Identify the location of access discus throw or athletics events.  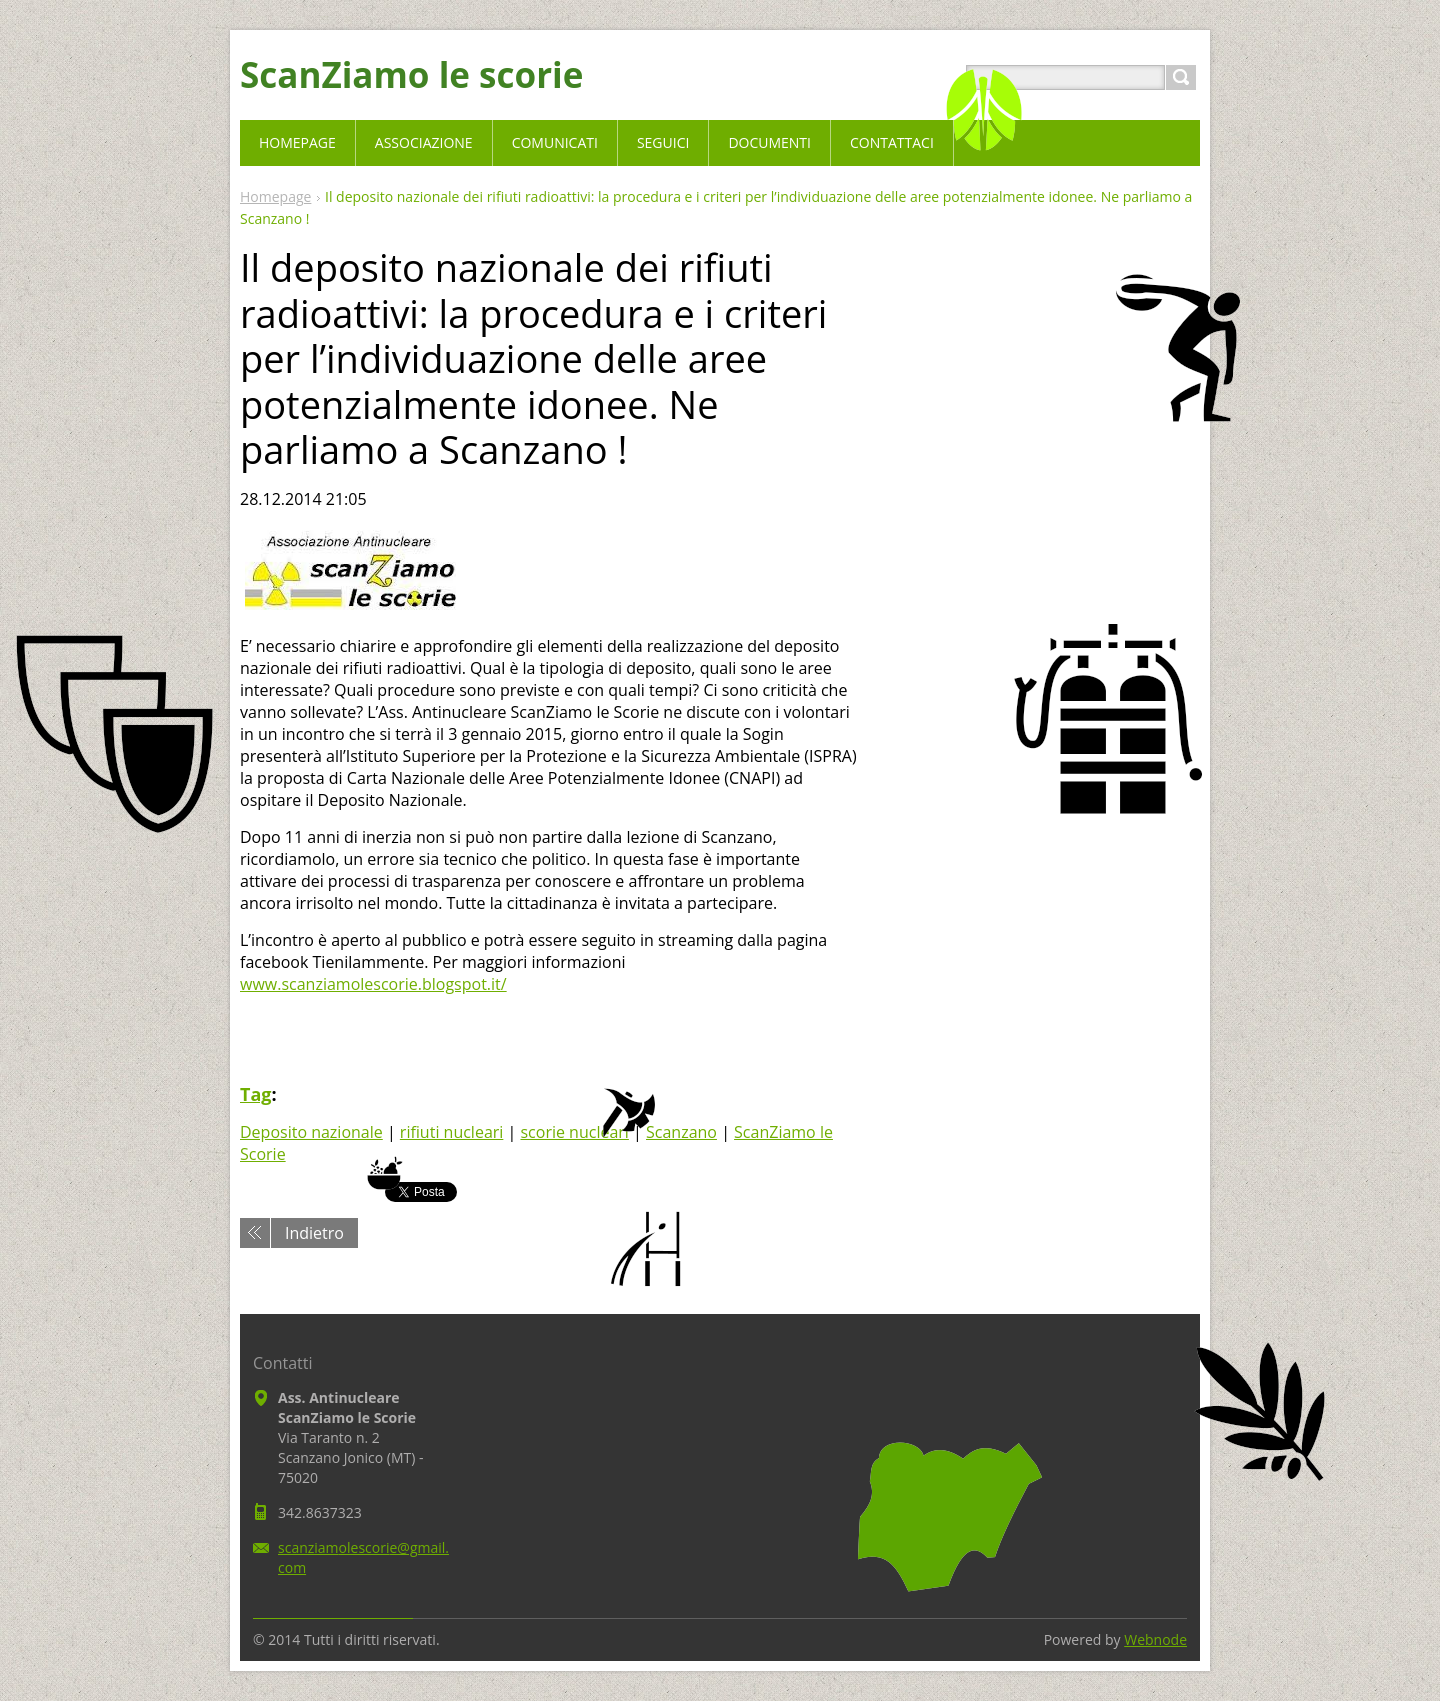
(1178, 348).